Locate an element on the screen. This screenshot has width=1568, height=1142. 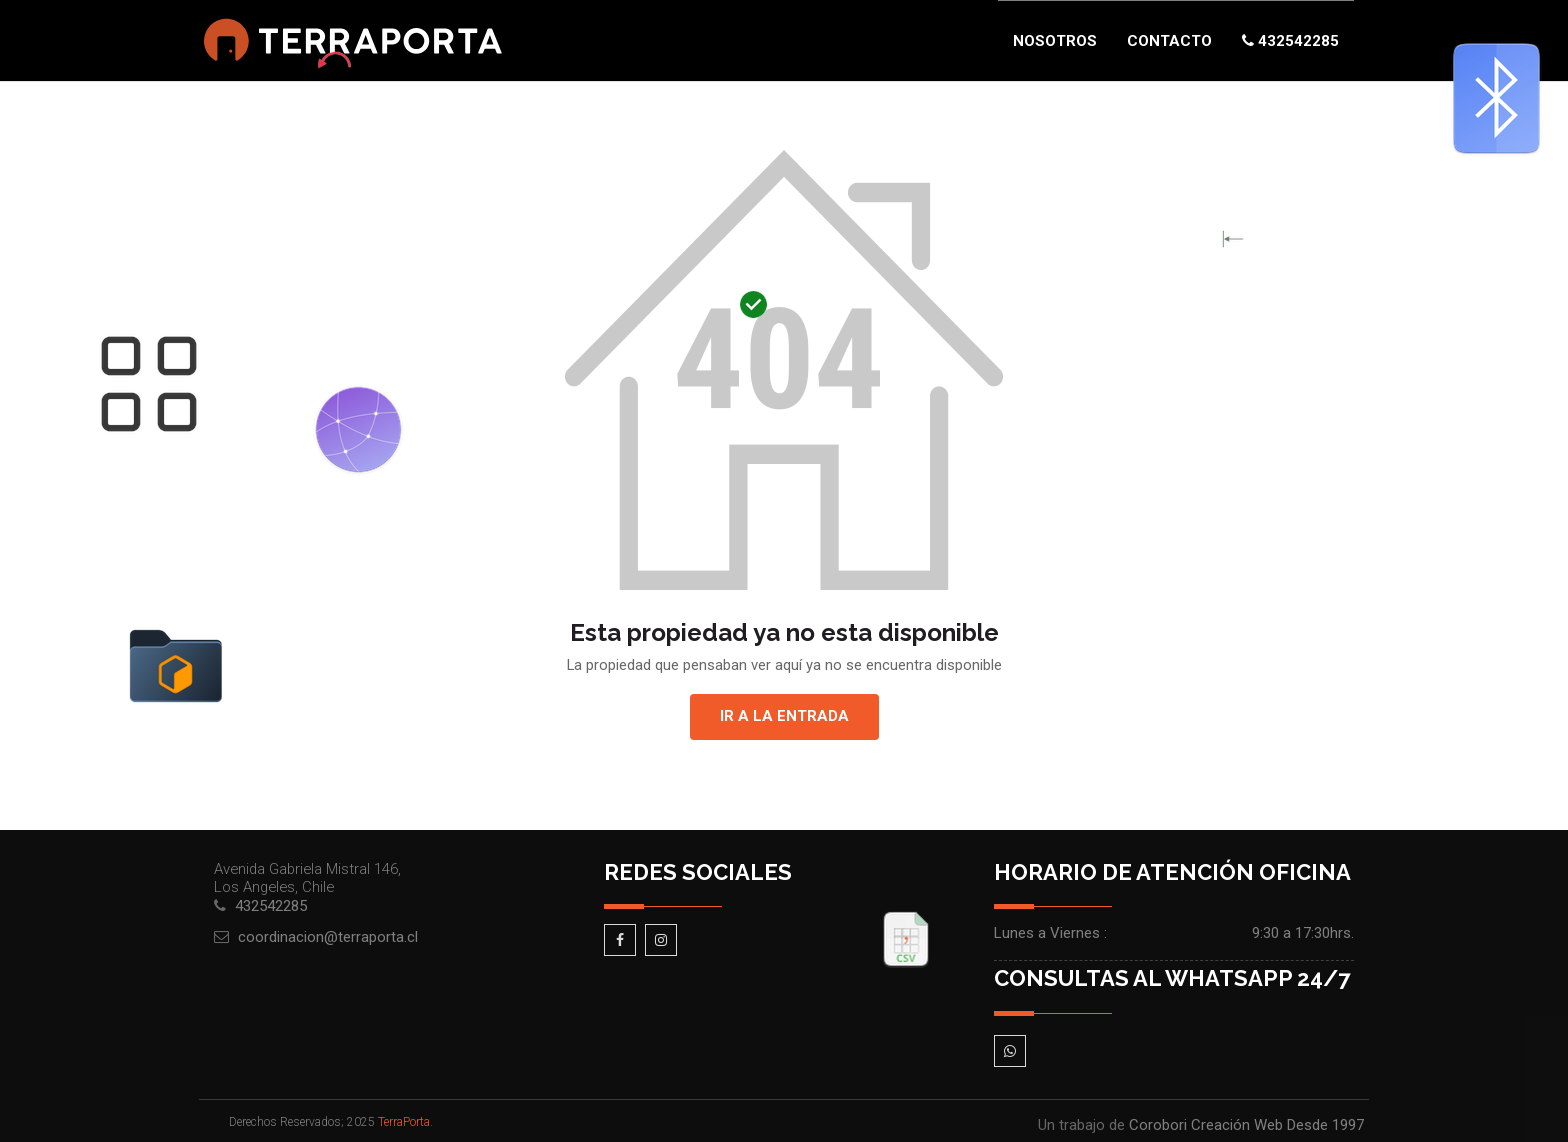
undo the last action is located at coordinates (335, 59).